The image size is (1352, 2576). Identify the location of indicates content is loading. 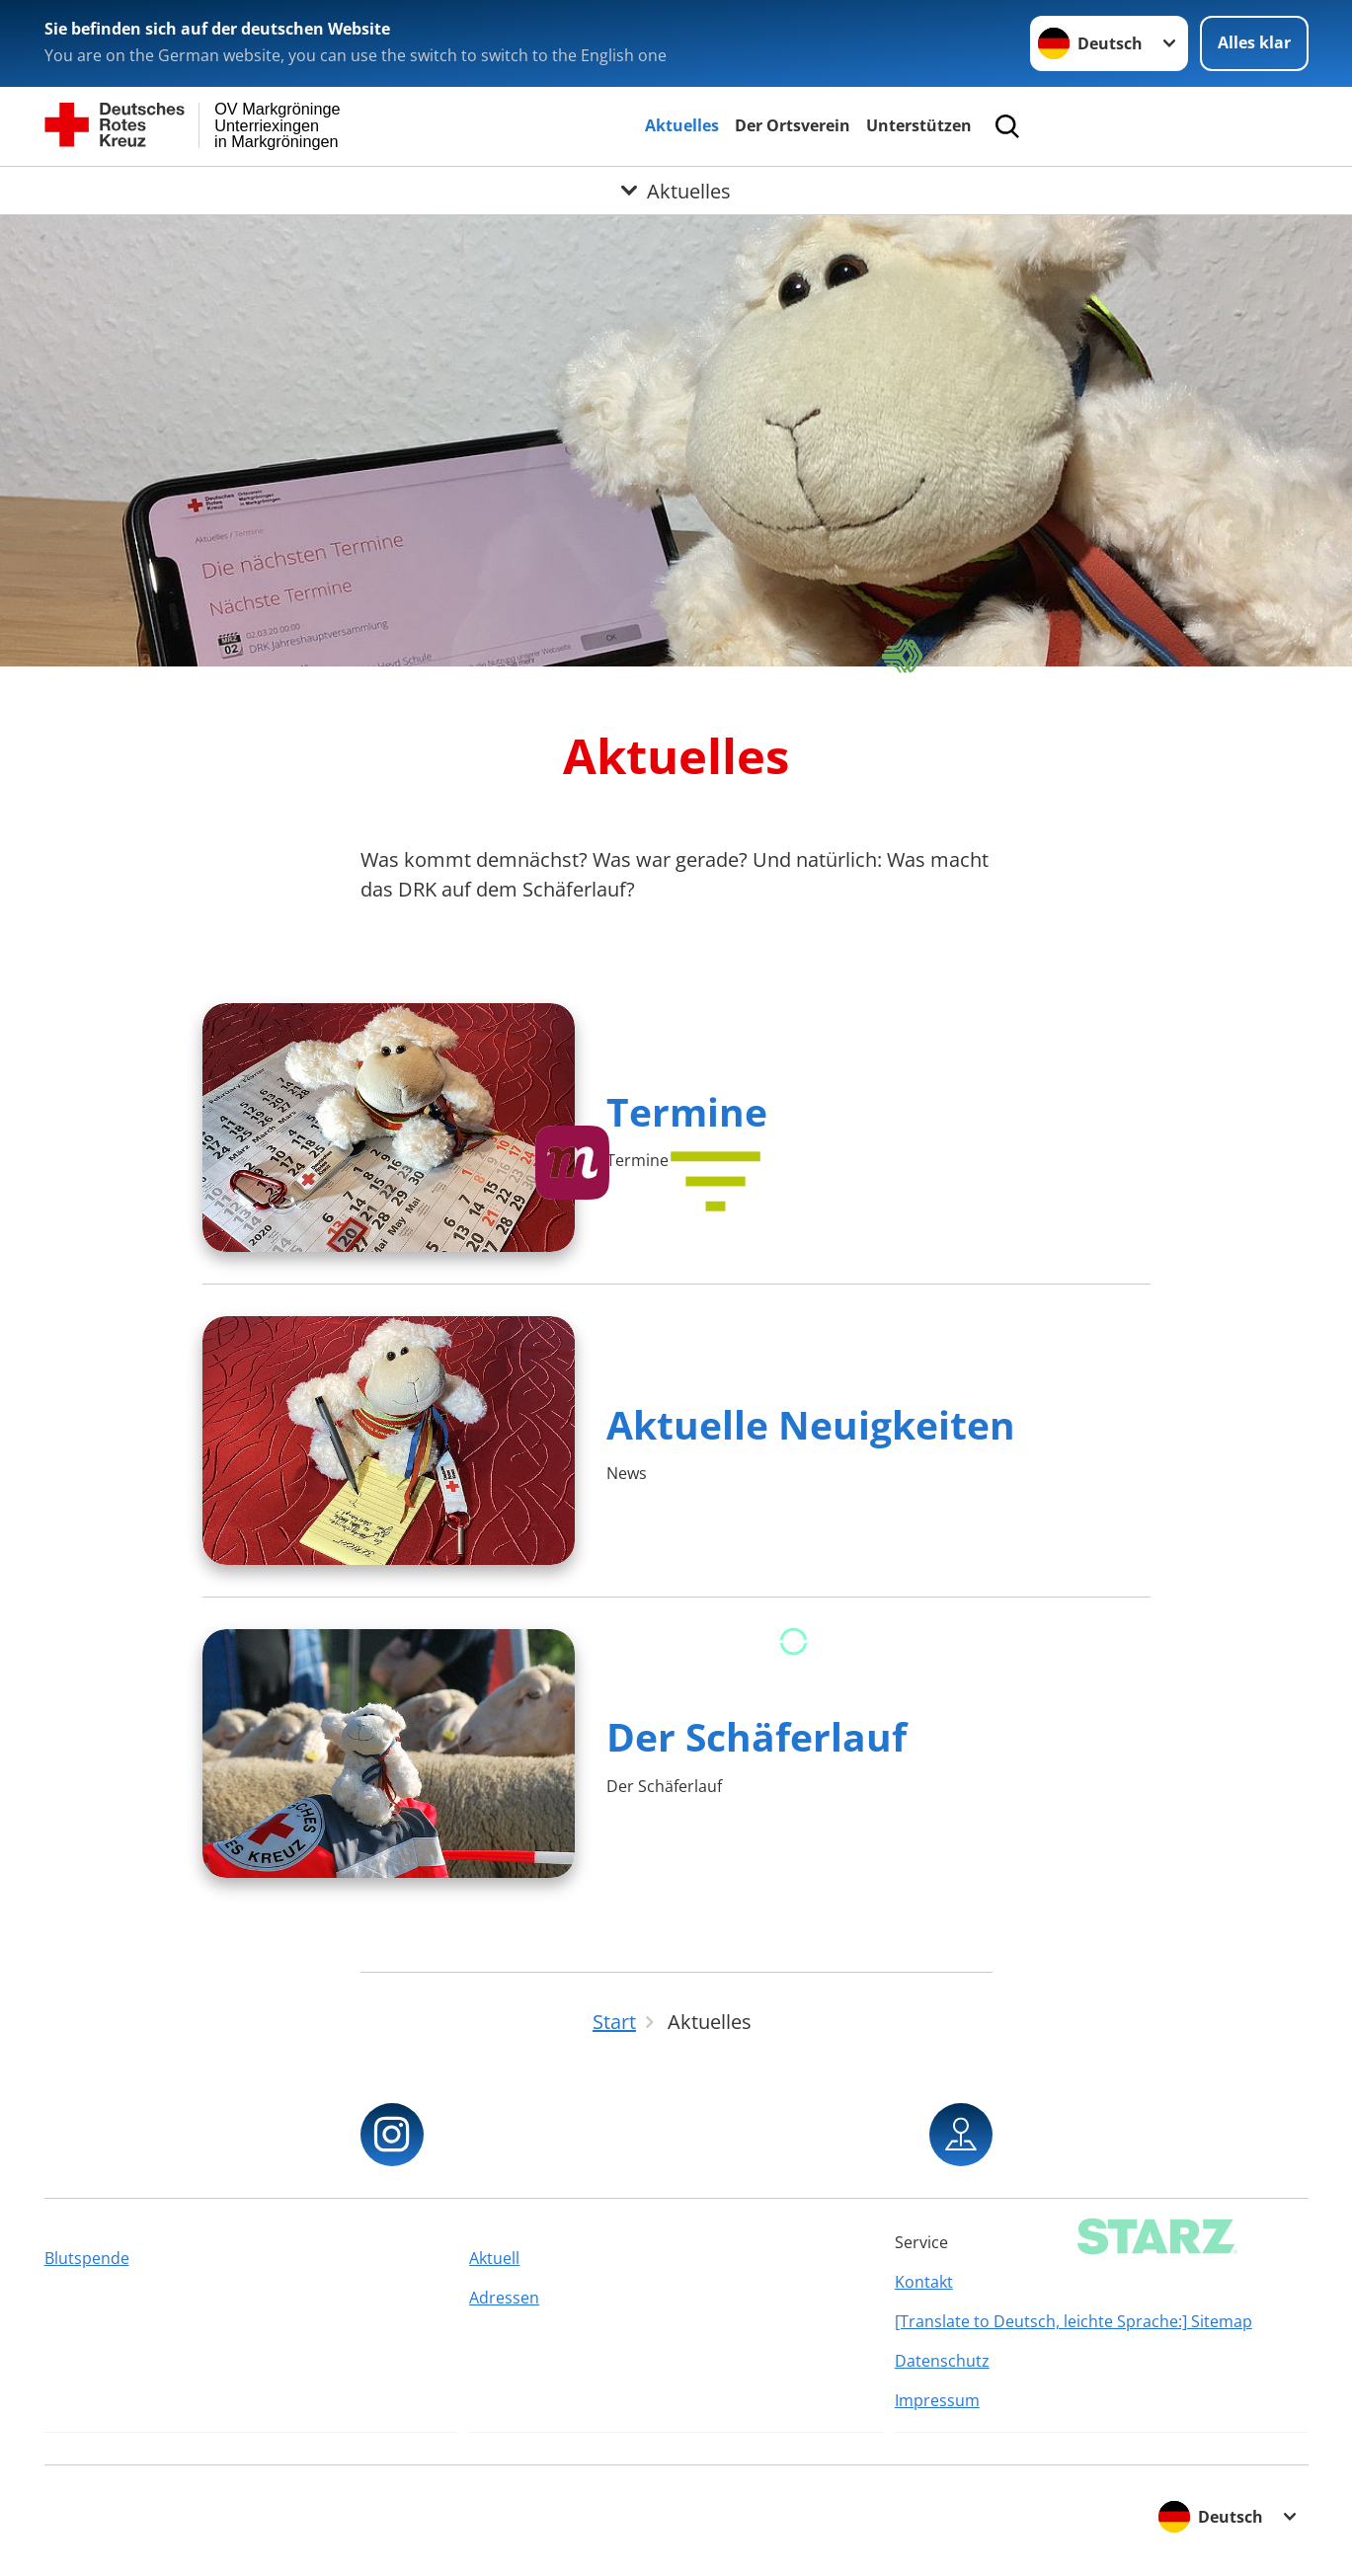
(793, 1641).